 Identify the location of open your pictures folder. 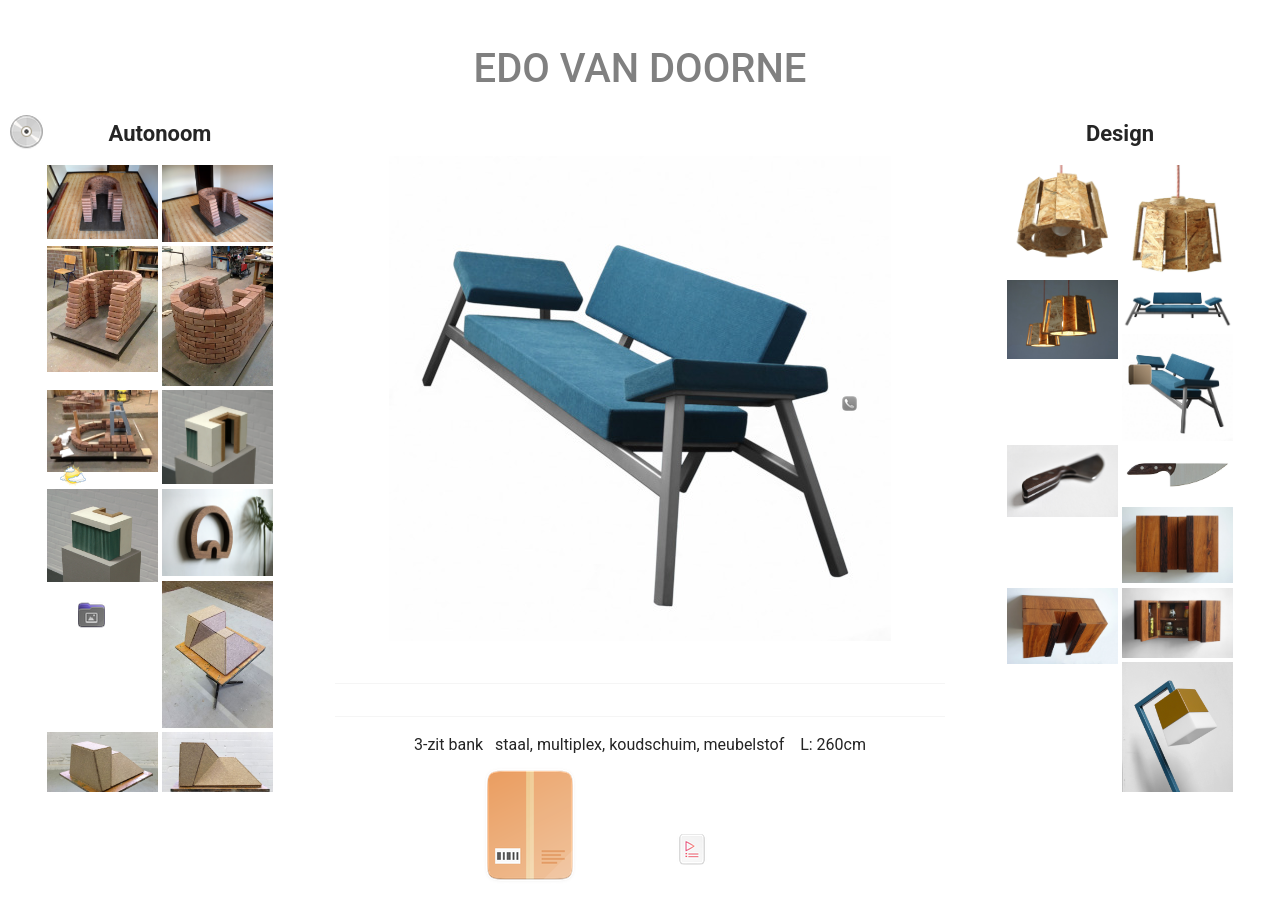
(91, 614).